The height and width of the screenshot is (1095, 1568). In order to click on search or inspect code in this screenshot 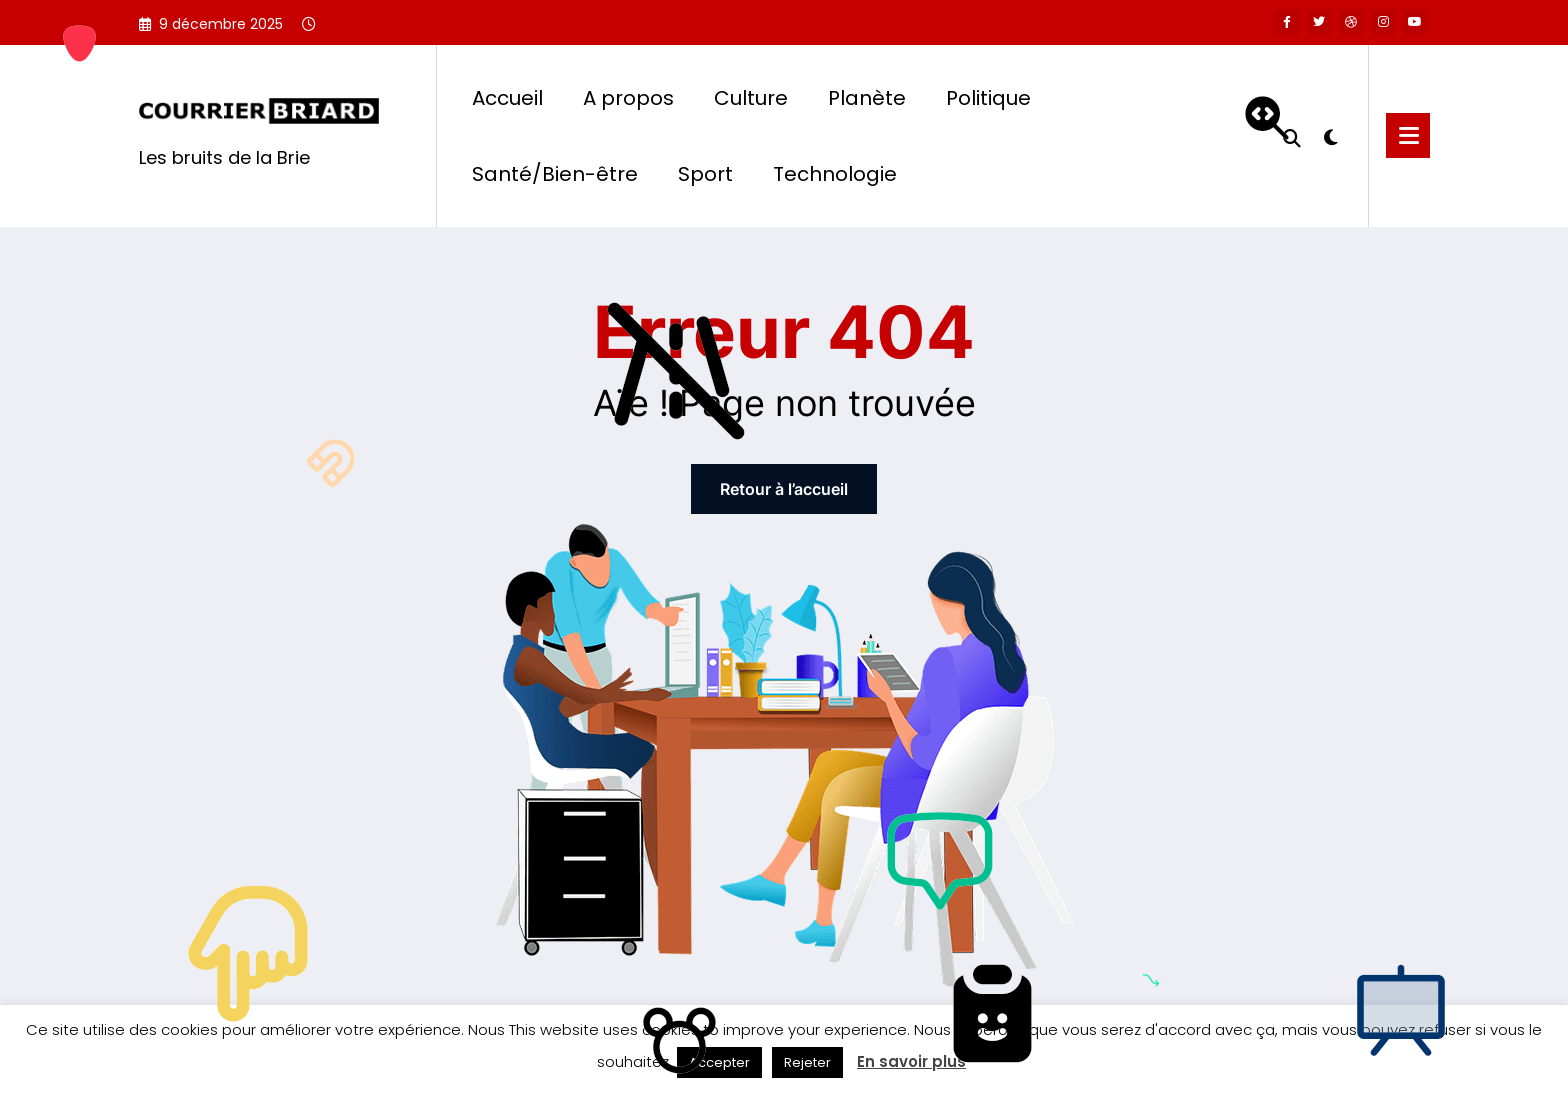, I will do `click(1267, 118)`.